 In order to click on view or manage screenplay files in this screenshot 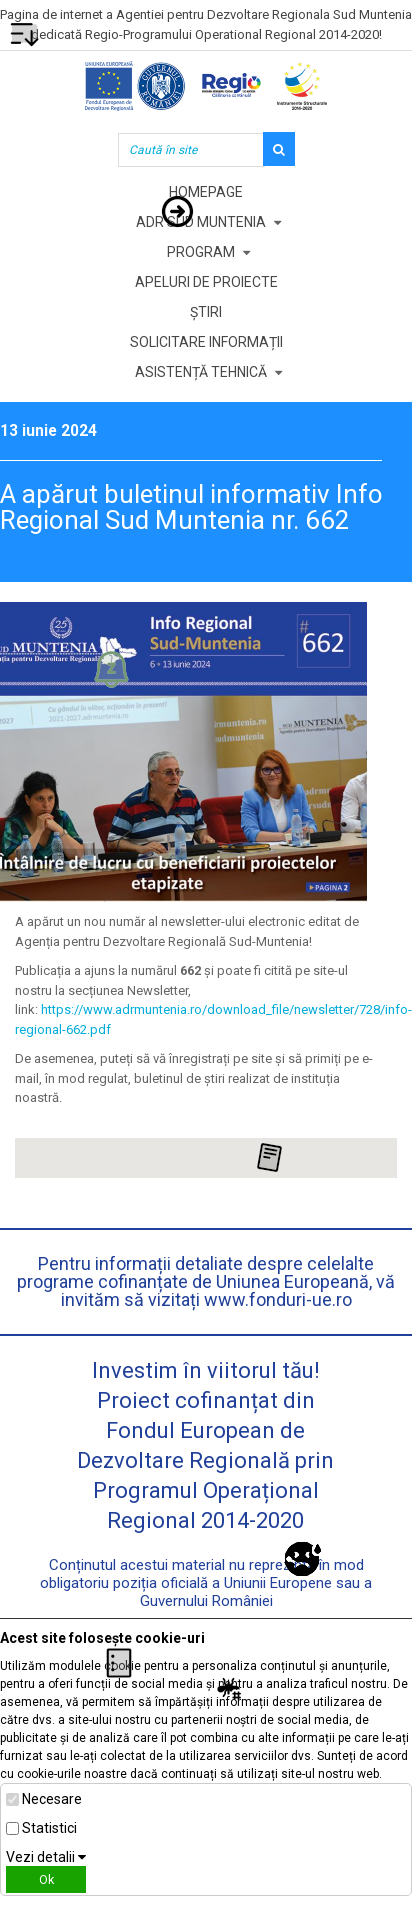, I will do `click(119, 1663)`.